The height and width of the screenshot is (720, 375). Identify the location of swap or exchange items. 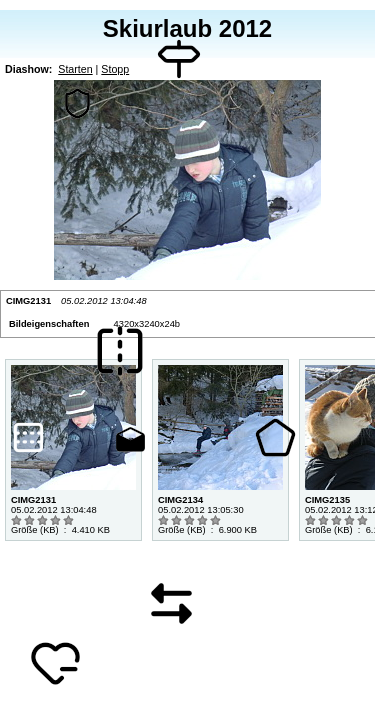
(171, 603).